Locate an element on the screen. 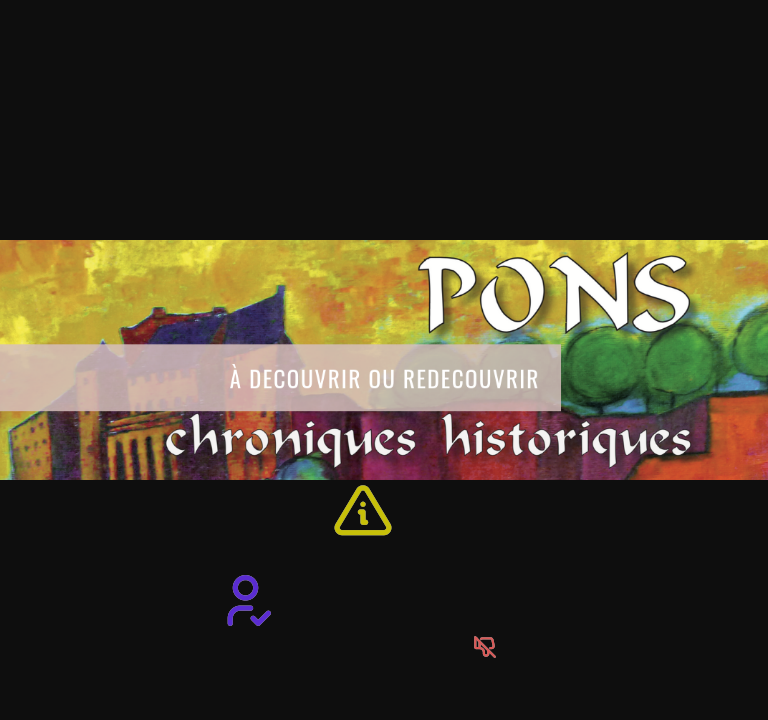 This screenshot has width=768, height=720. verify or approve a user account is located at coordinates (245, 600).